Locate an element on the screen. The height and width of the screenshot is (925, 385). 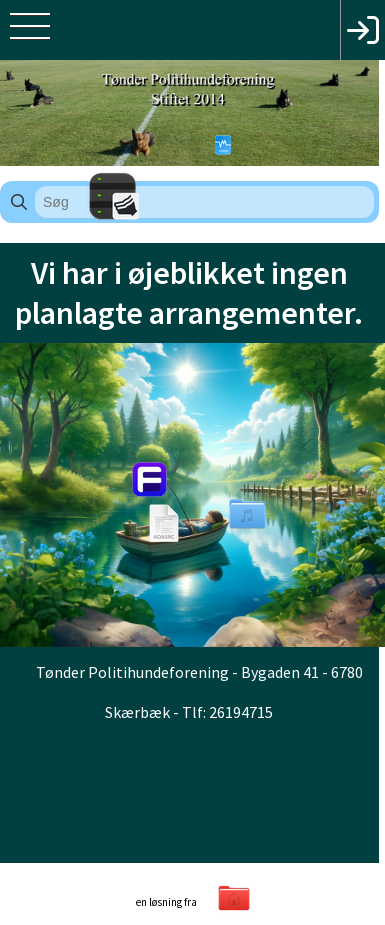
configure kerberos authentication settings for network servers is located at coordinates (113, 197).